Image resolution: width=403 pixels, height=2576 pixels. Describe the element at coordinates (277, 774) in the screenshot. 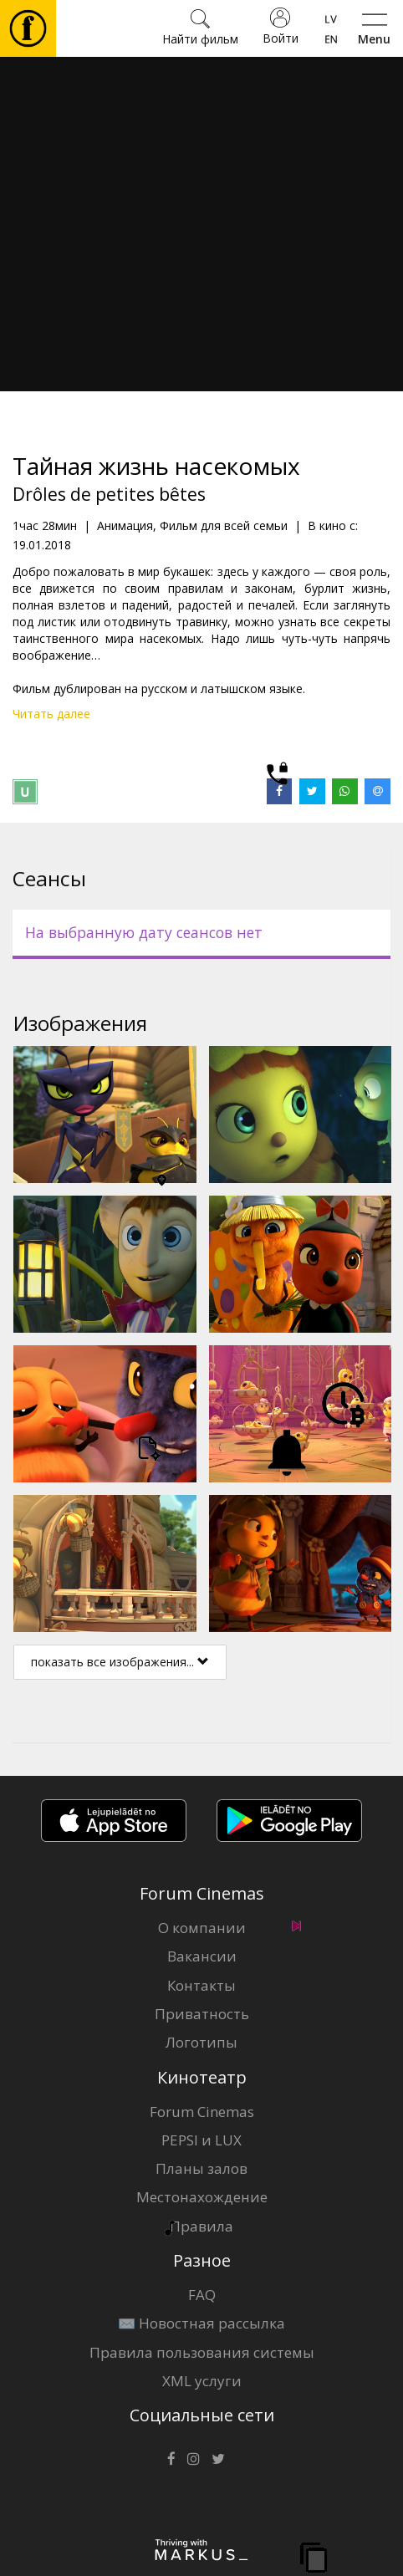

I see `indicates phone or call features are locked` at that location.